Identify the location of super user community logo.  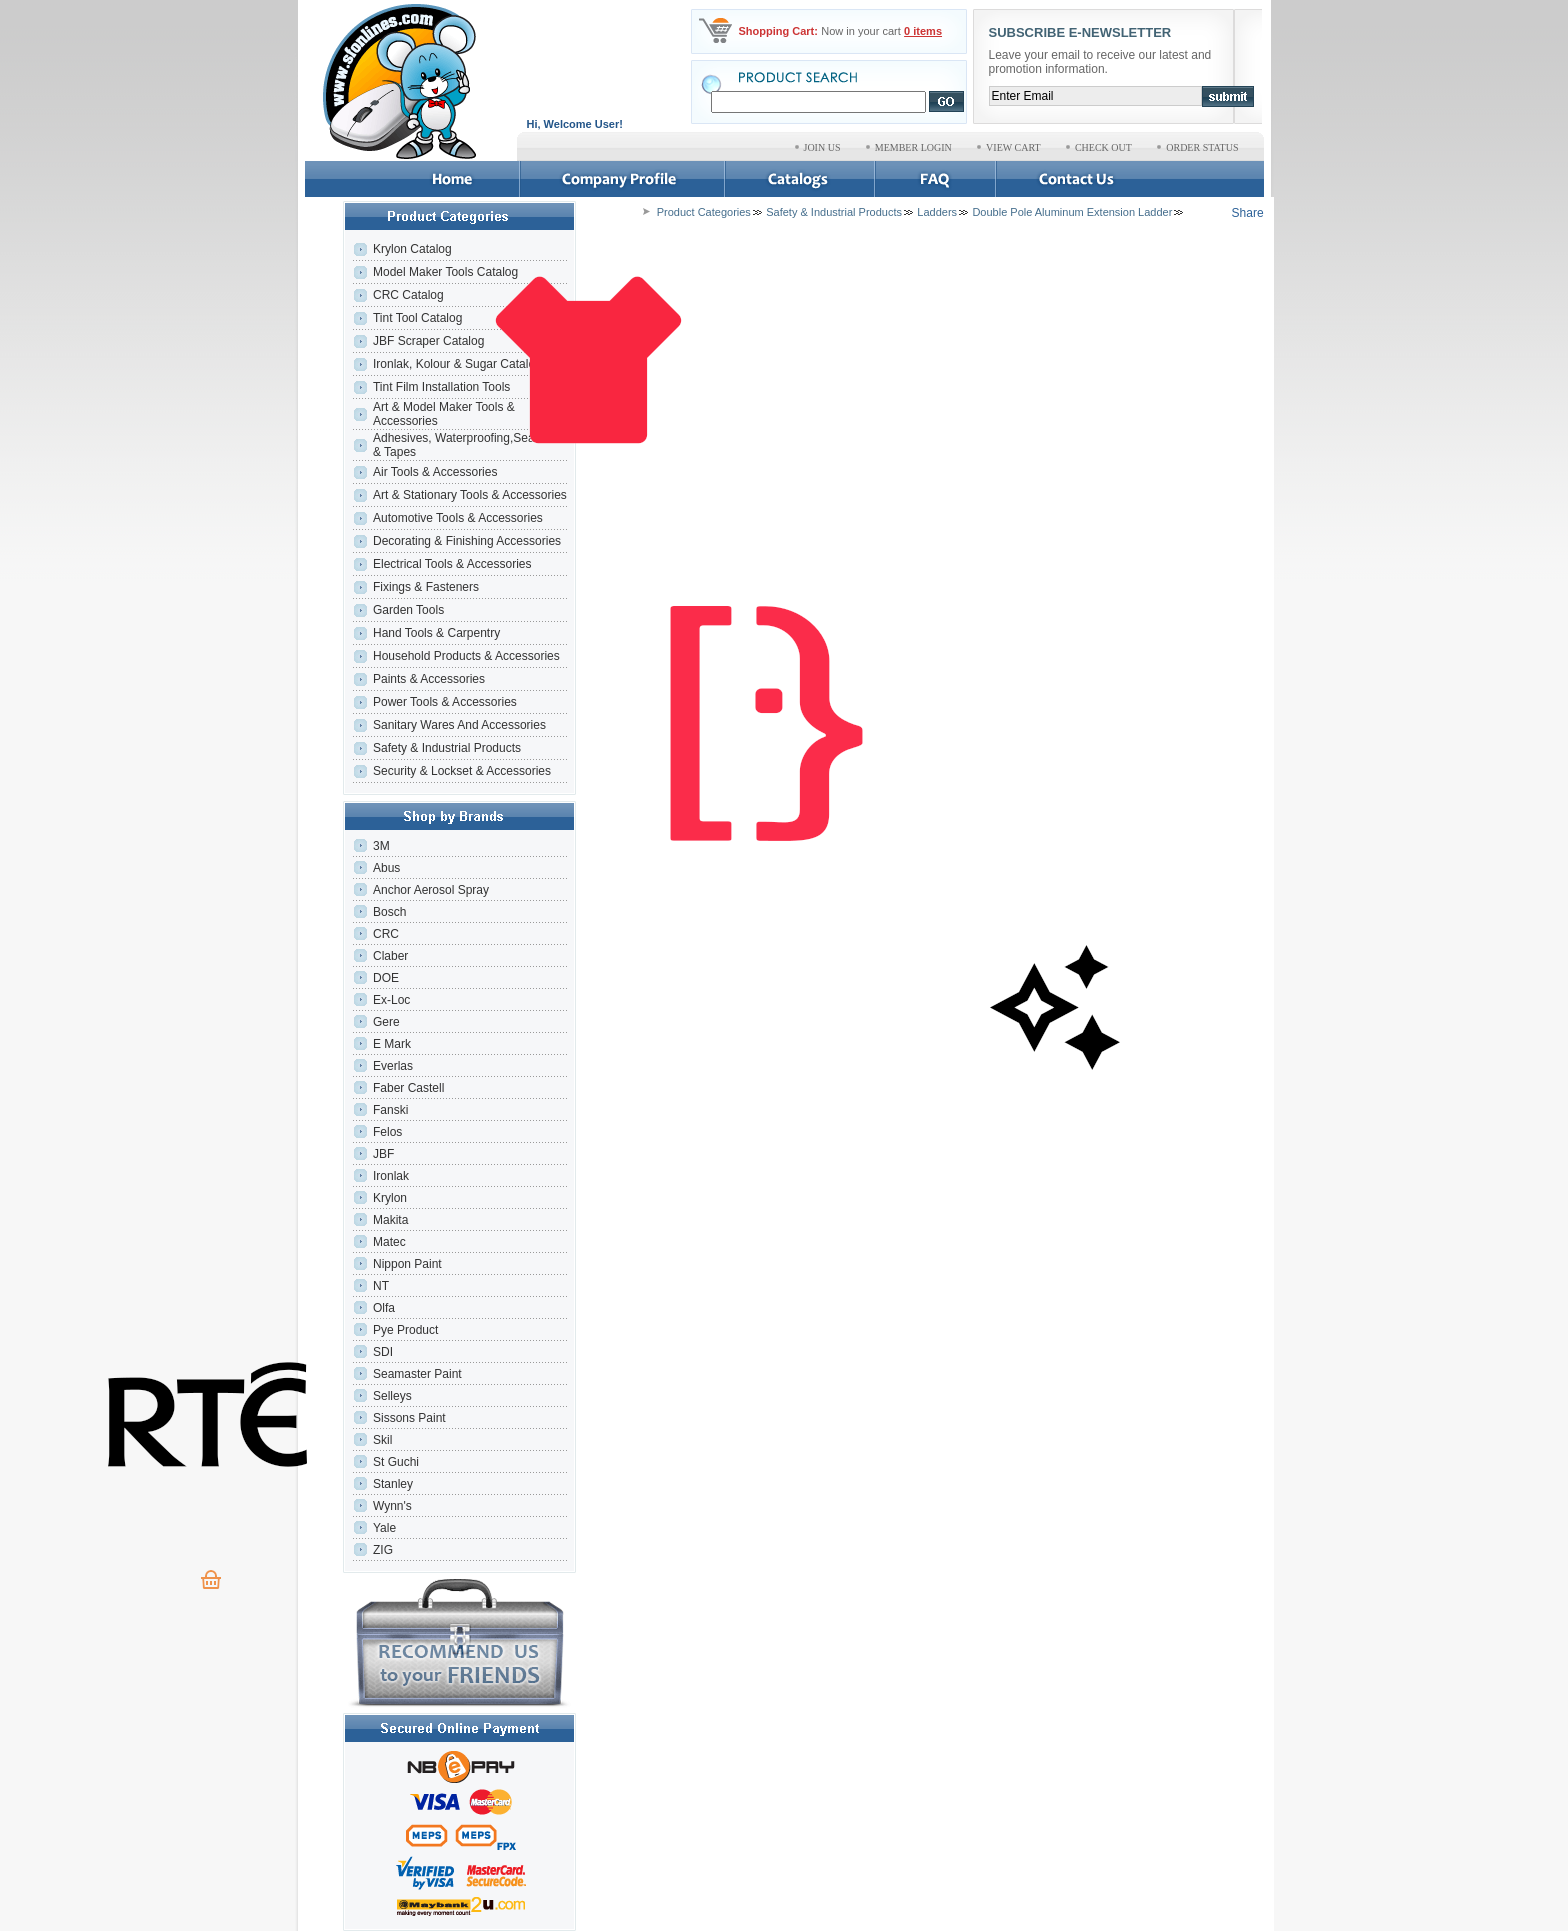
(766, 723).